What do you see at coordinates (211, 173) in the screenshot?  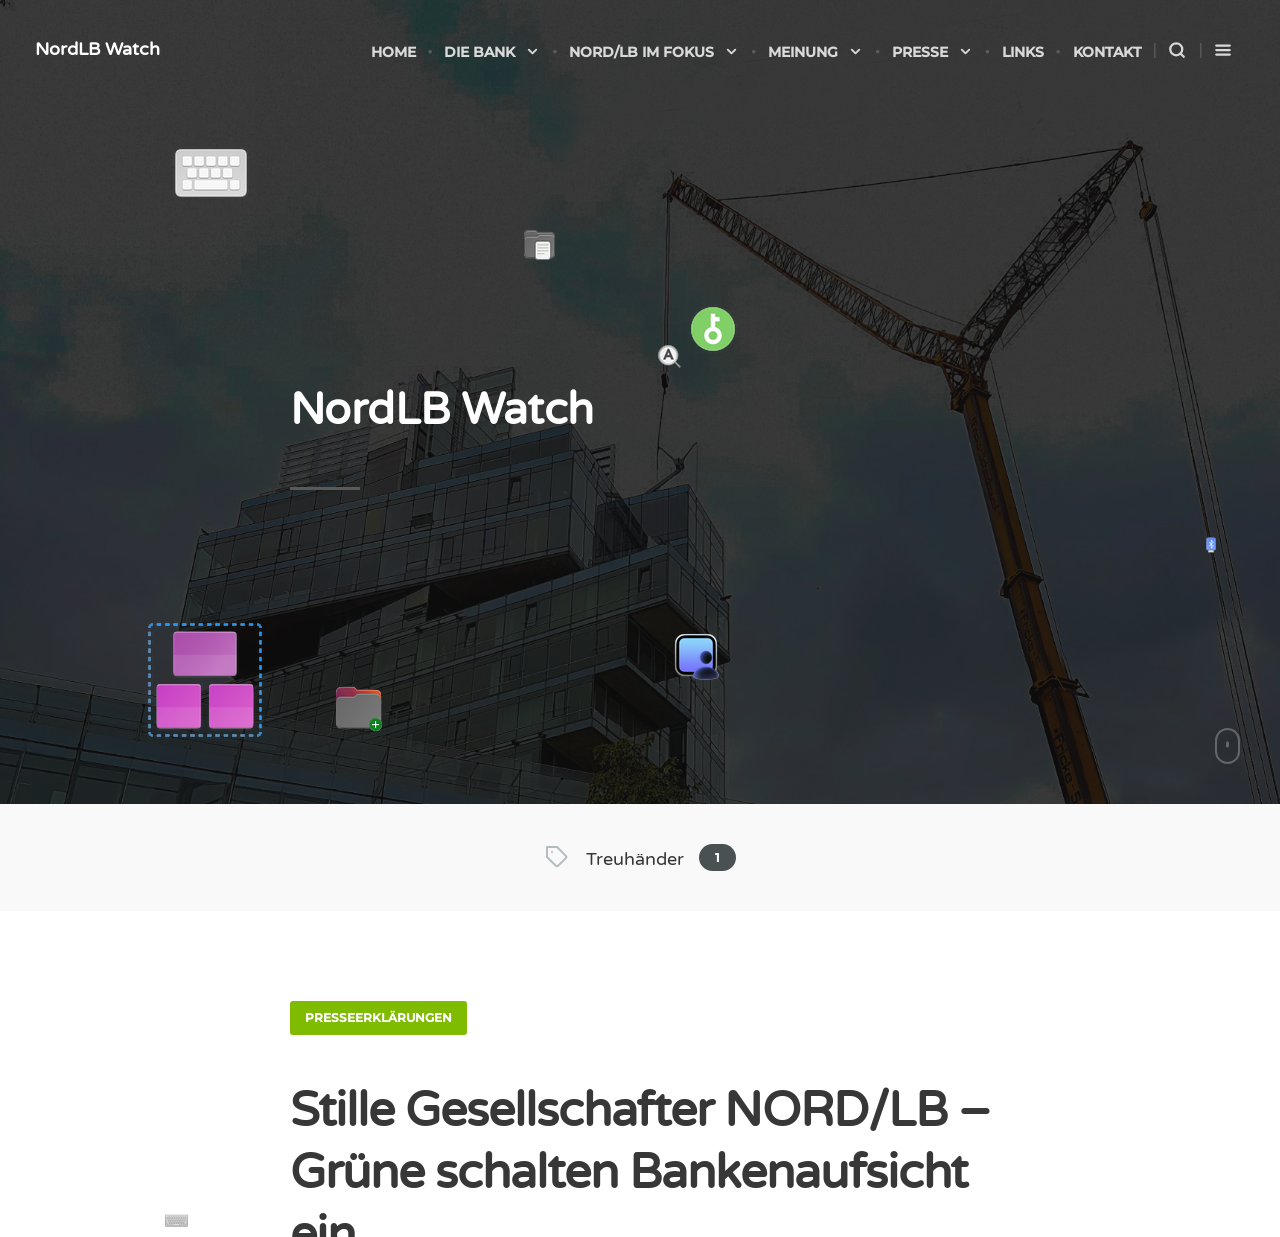 I see `access keyboard settings` at bounding box center [211, 173].